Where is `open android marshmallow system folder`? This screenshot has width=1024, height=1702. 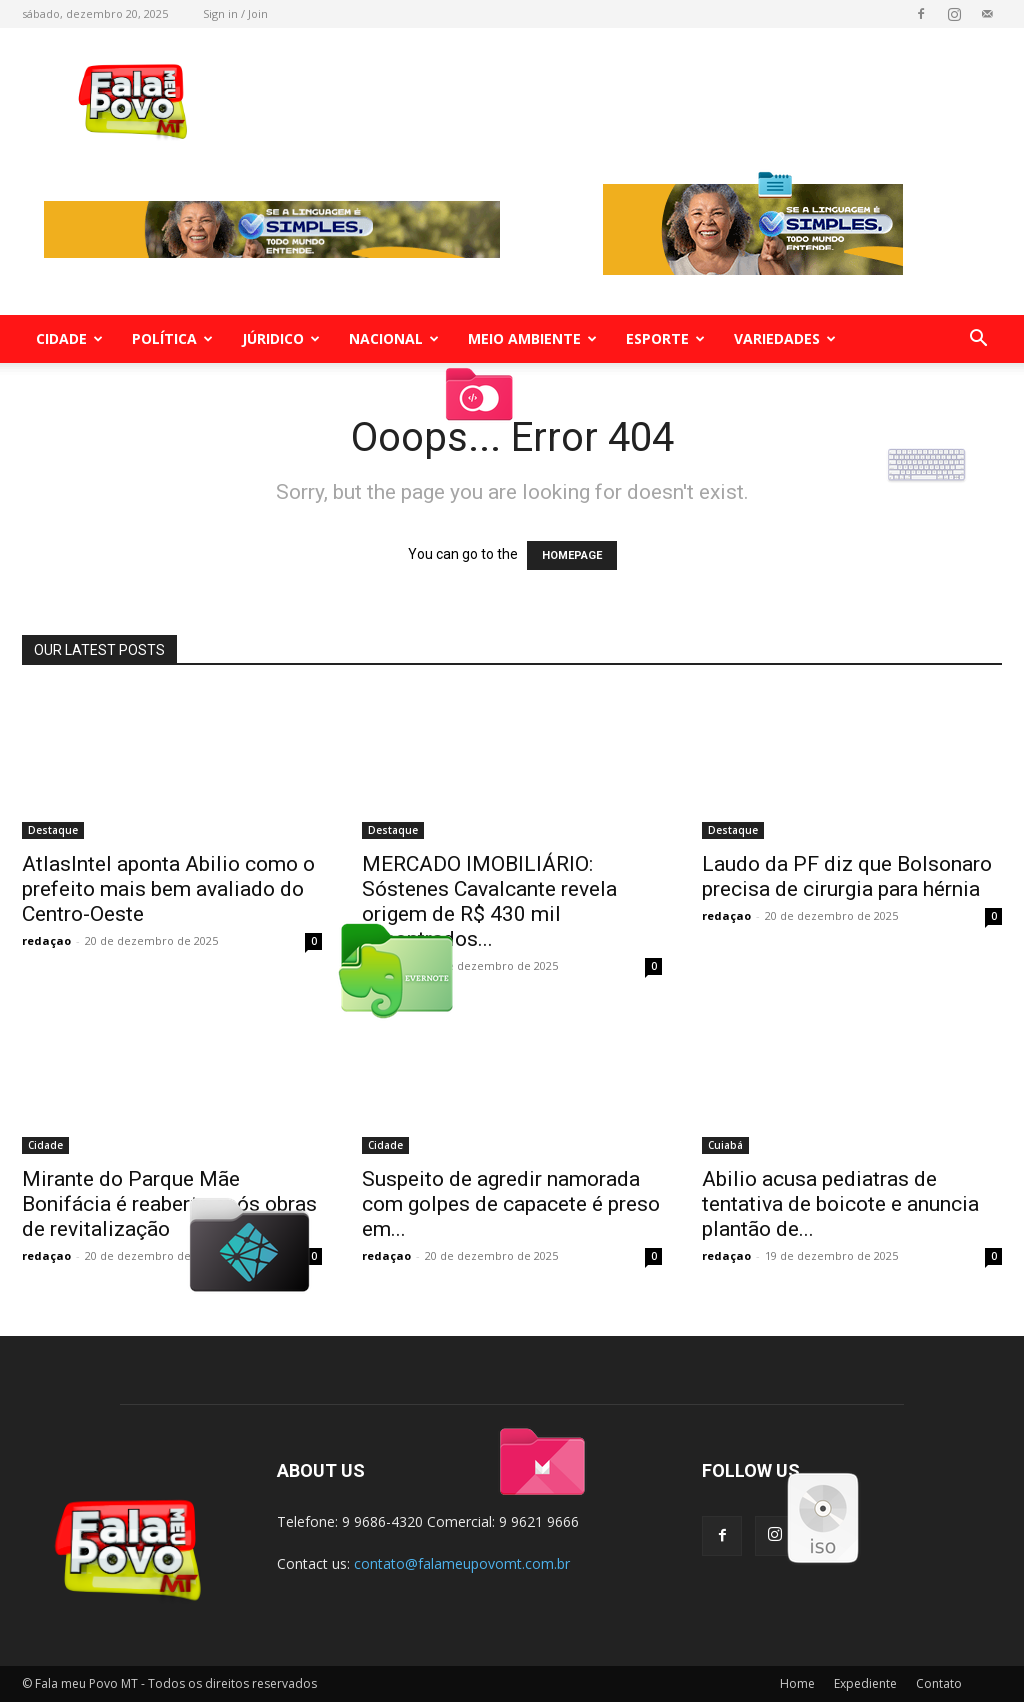
open android marshmallow system folder is located at coordinates (542, 1464).